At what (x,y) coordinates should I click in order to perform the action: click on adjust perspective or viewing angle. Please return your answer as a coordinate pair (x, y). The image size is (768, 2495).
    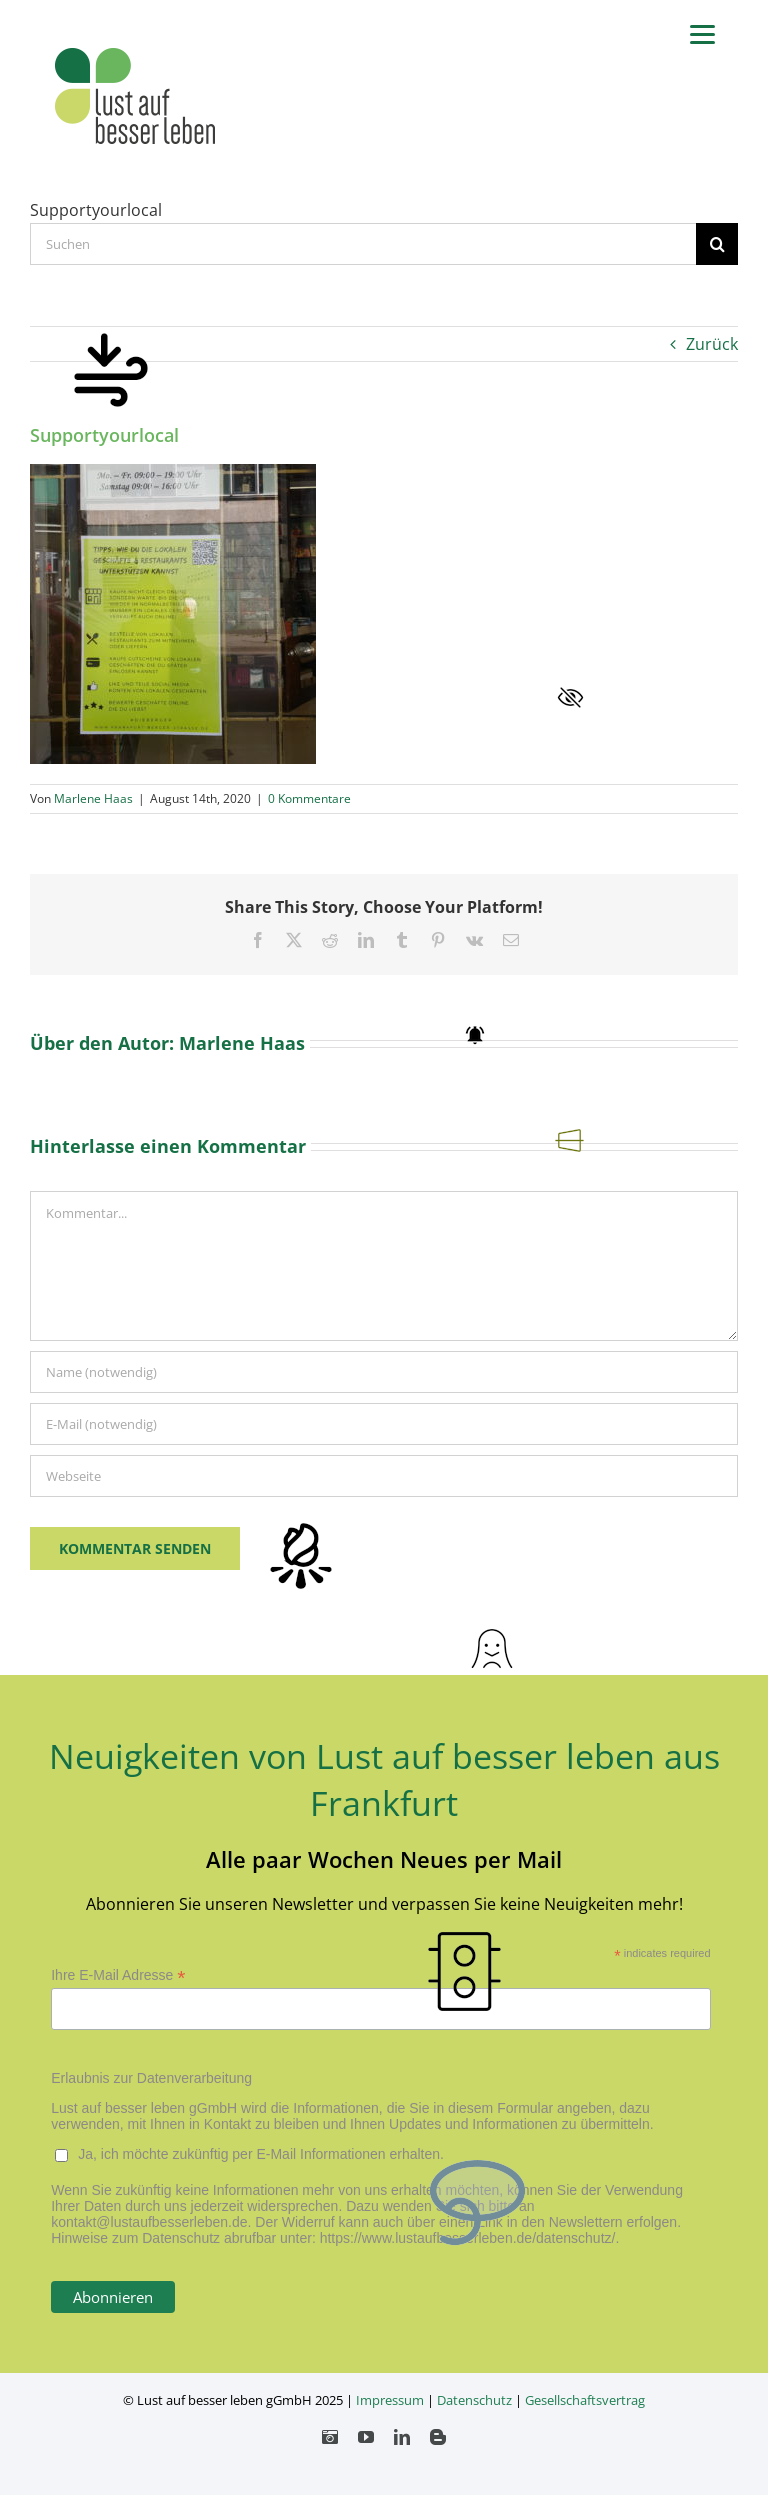
    Looking at the image, I should click on (569, 1140).